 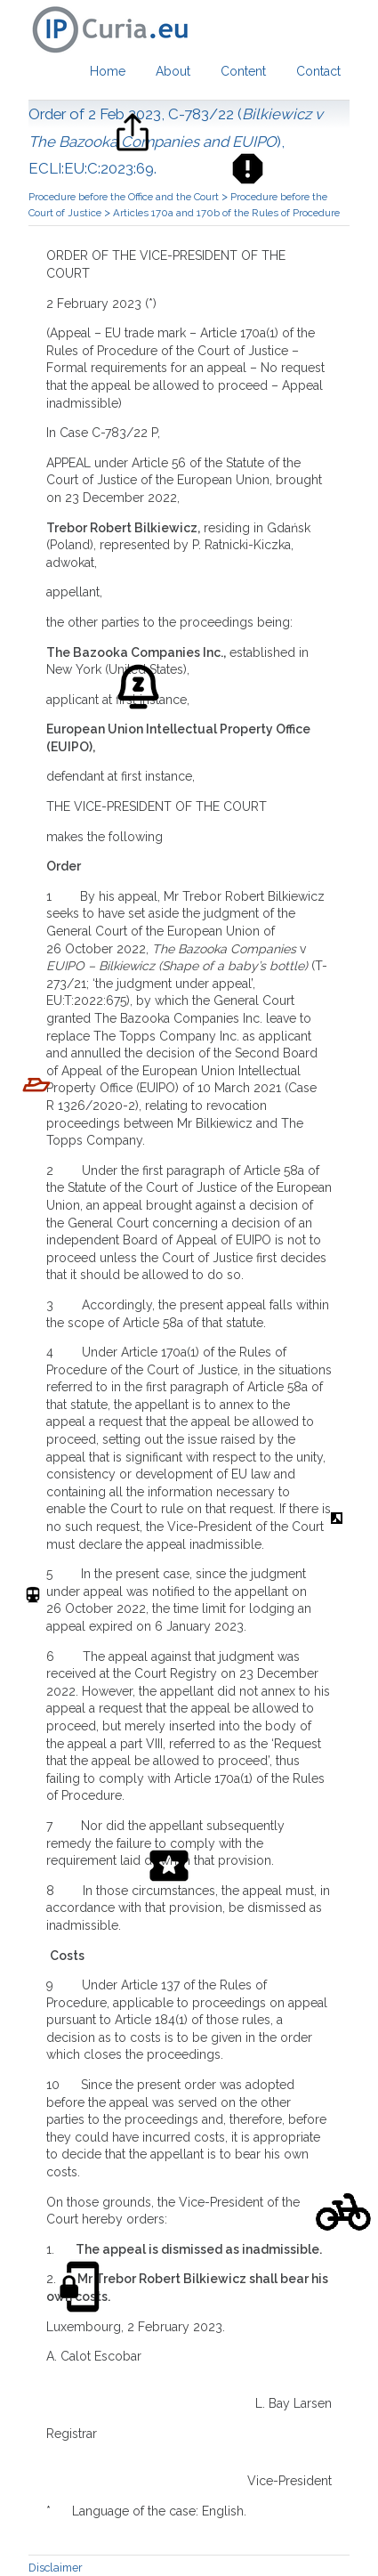 What do you see at coordinates (133, 134) in the screenshot?
I see `export or share content to another app` at bounding box center [133, 134].